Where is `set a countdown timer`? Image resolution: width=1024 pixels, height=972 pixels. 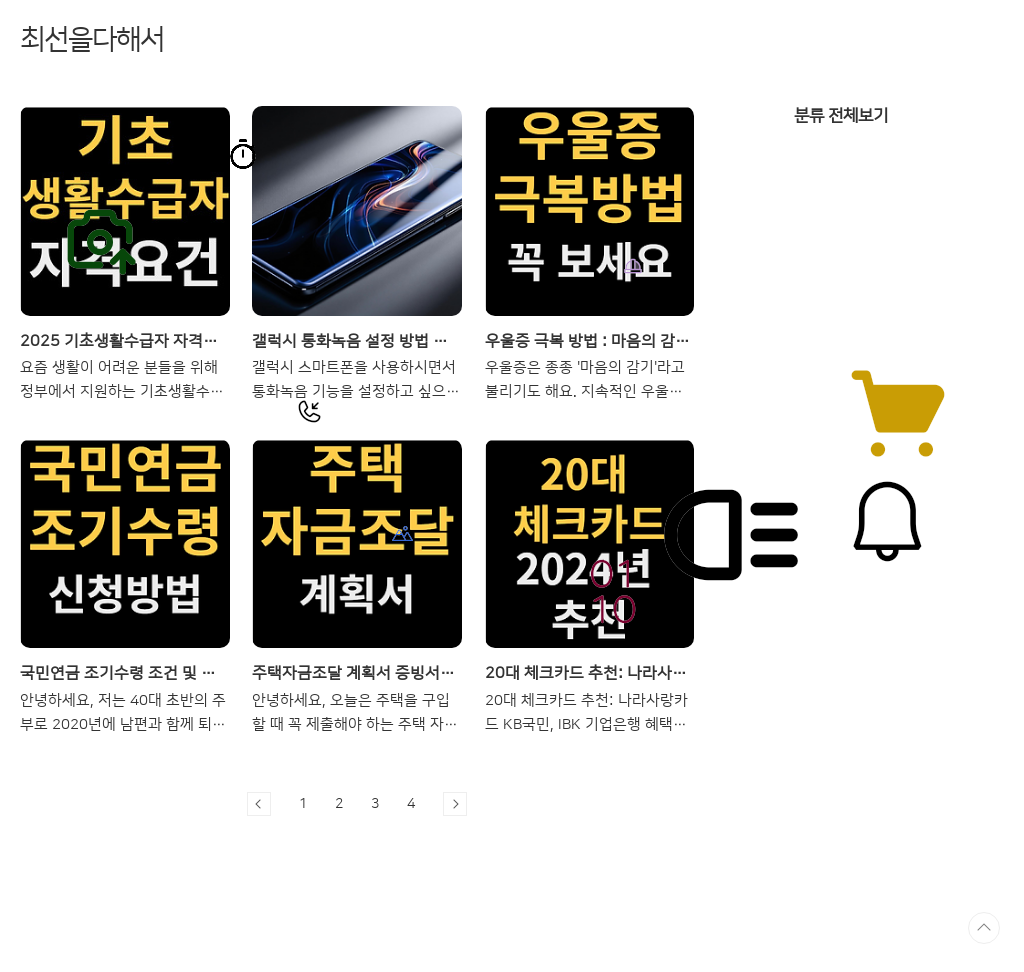
set a countdown timer is located at coordinates (243, 155).